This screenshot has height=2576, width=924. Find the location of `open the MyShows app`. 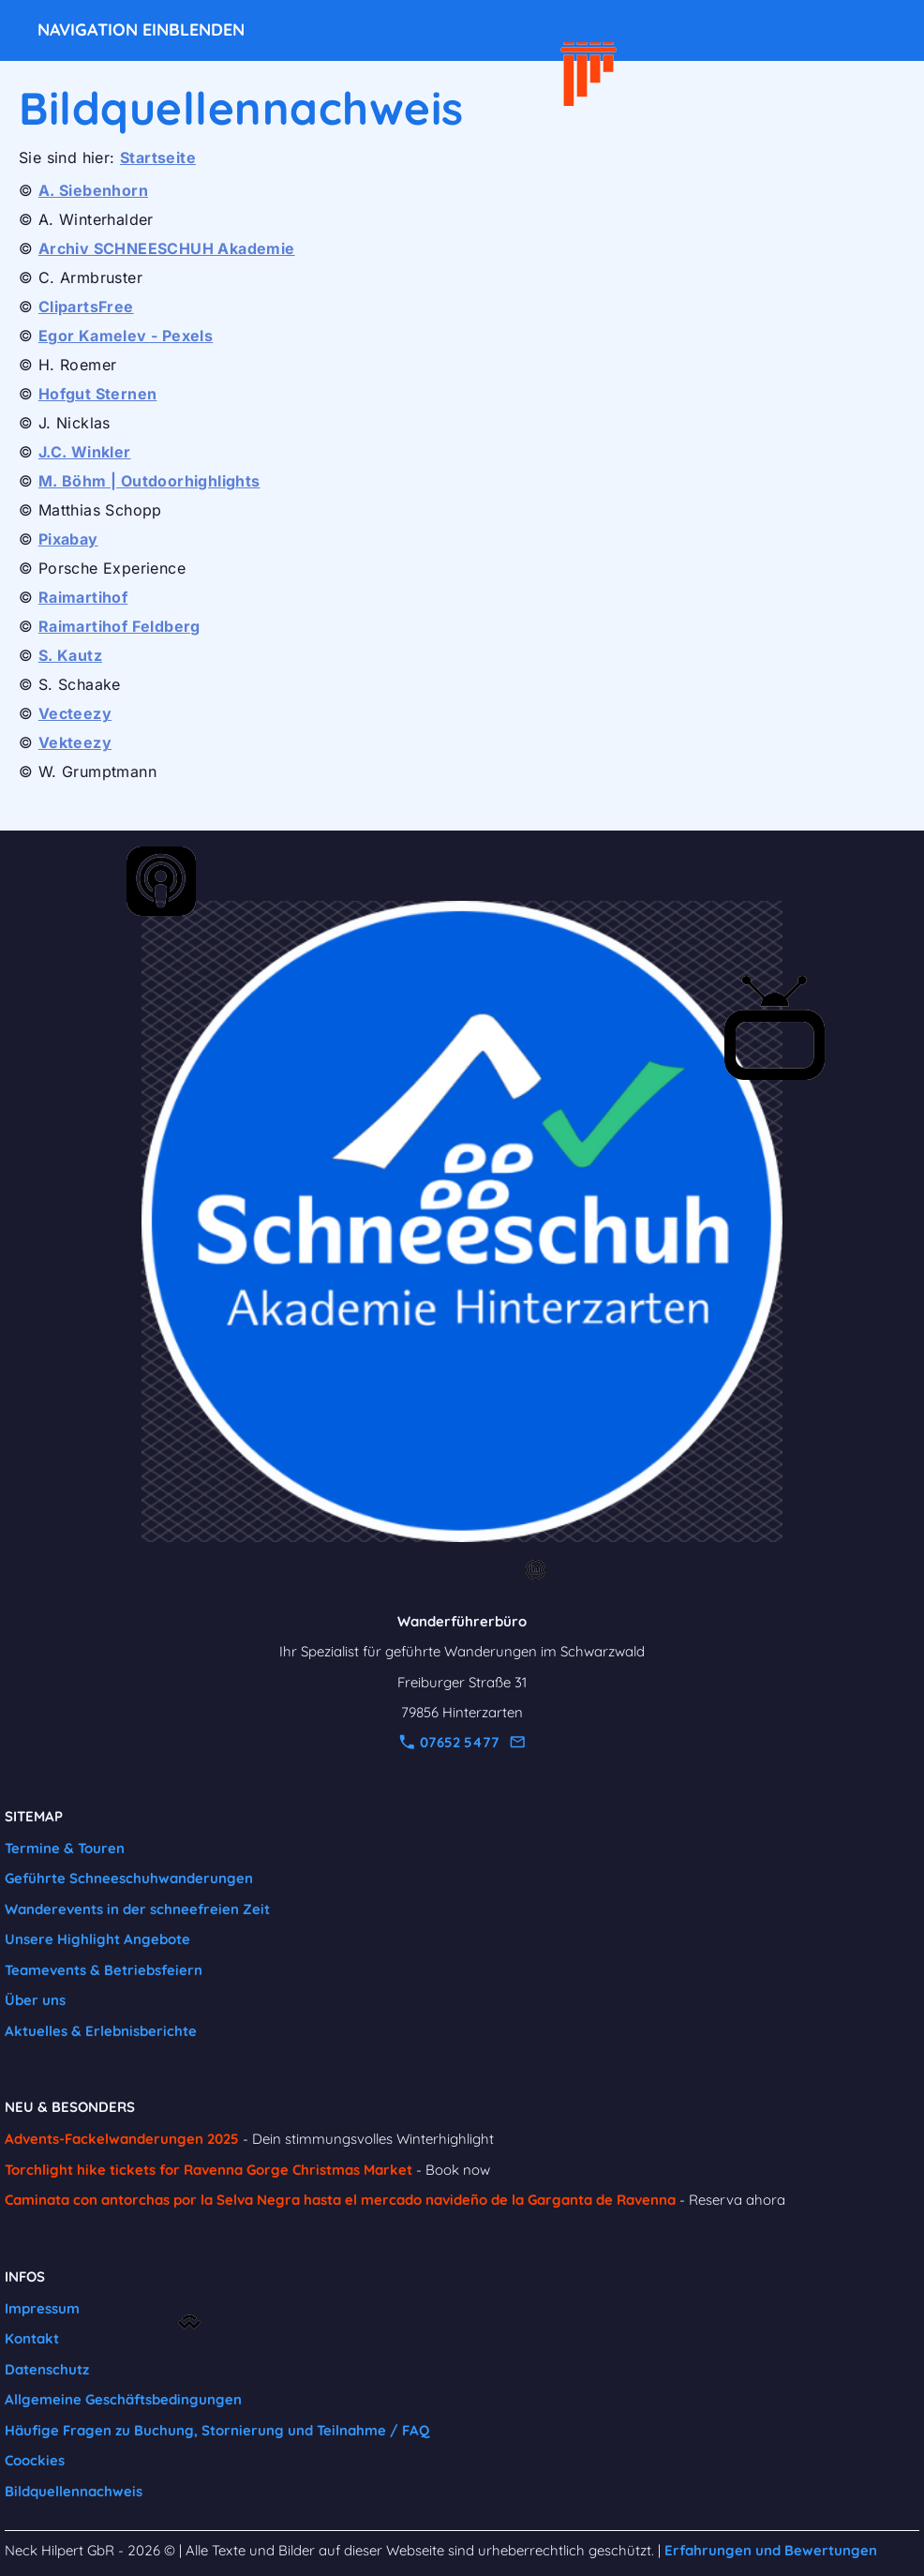

open the MyShows app is located at coordinates (774, 1027).